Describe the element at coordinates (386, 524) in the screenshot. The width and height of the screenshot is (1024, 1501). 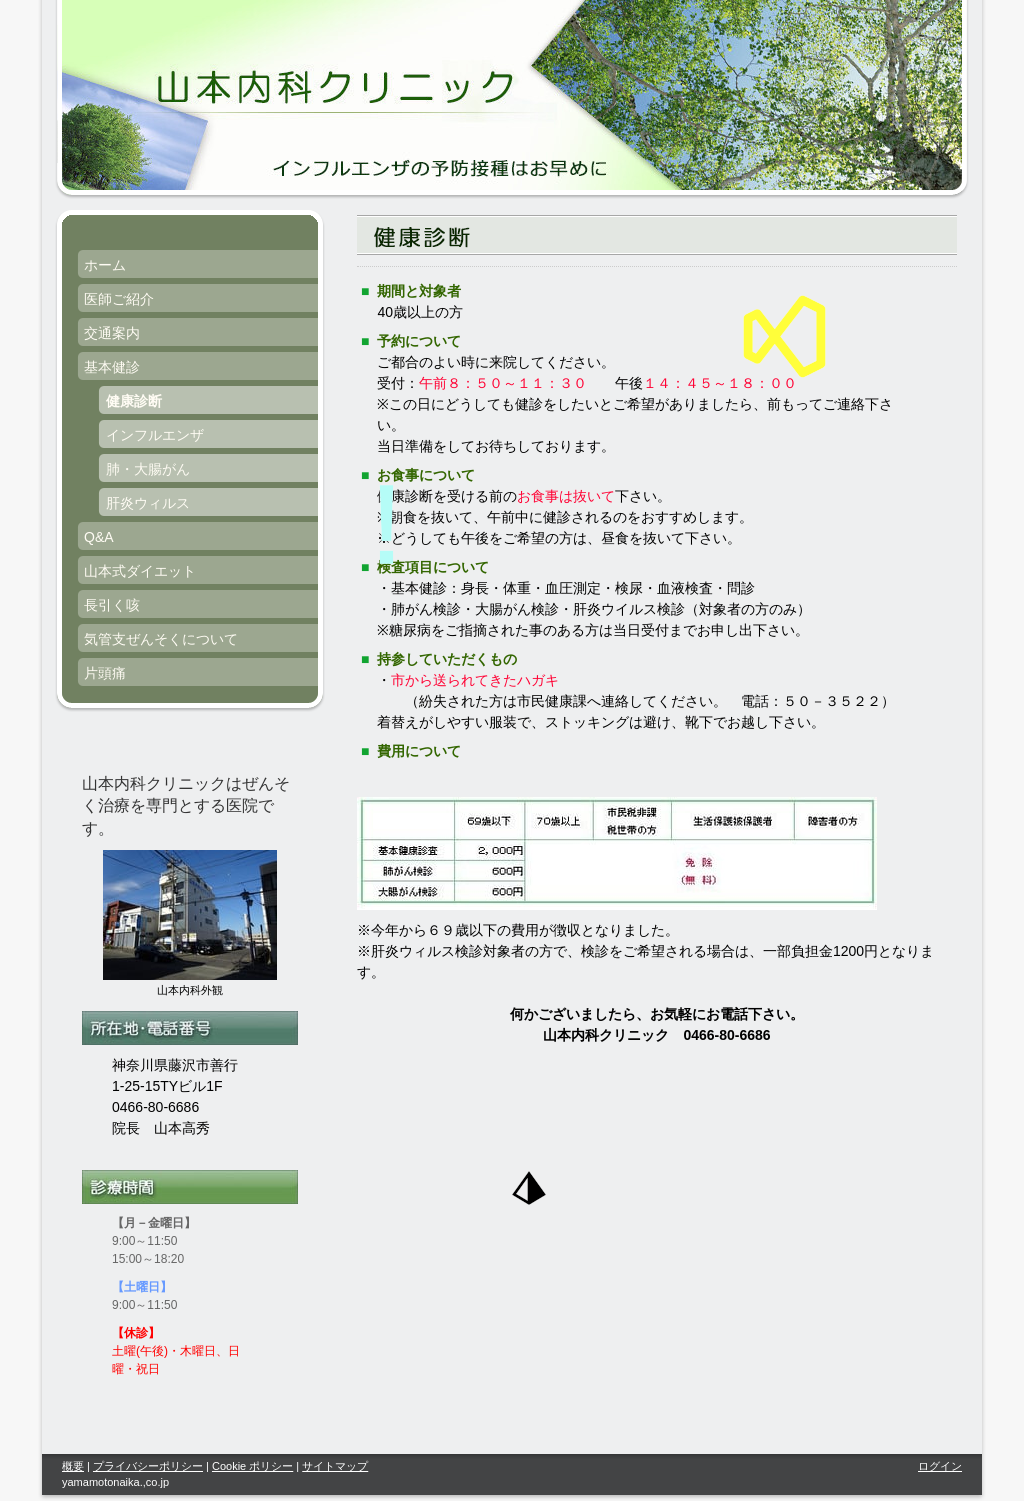
I see `indicates a warning or important notice` at that location.